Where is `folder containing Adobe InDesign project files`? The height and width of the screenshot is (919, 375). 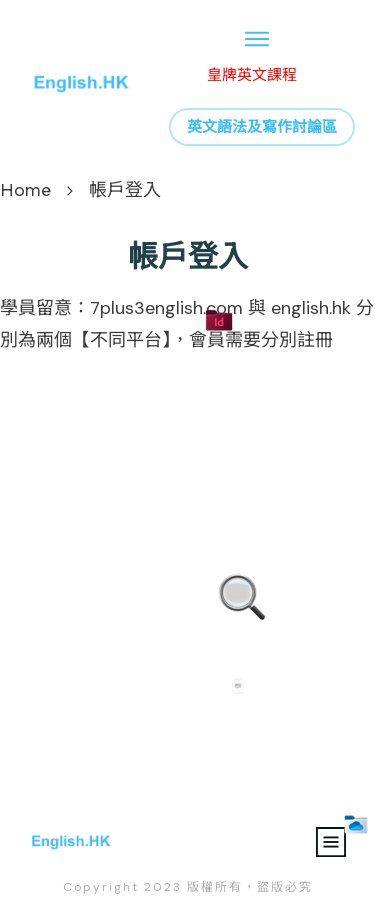 folder containing Adobe InDesign project files is located at coordinates (219, 321).